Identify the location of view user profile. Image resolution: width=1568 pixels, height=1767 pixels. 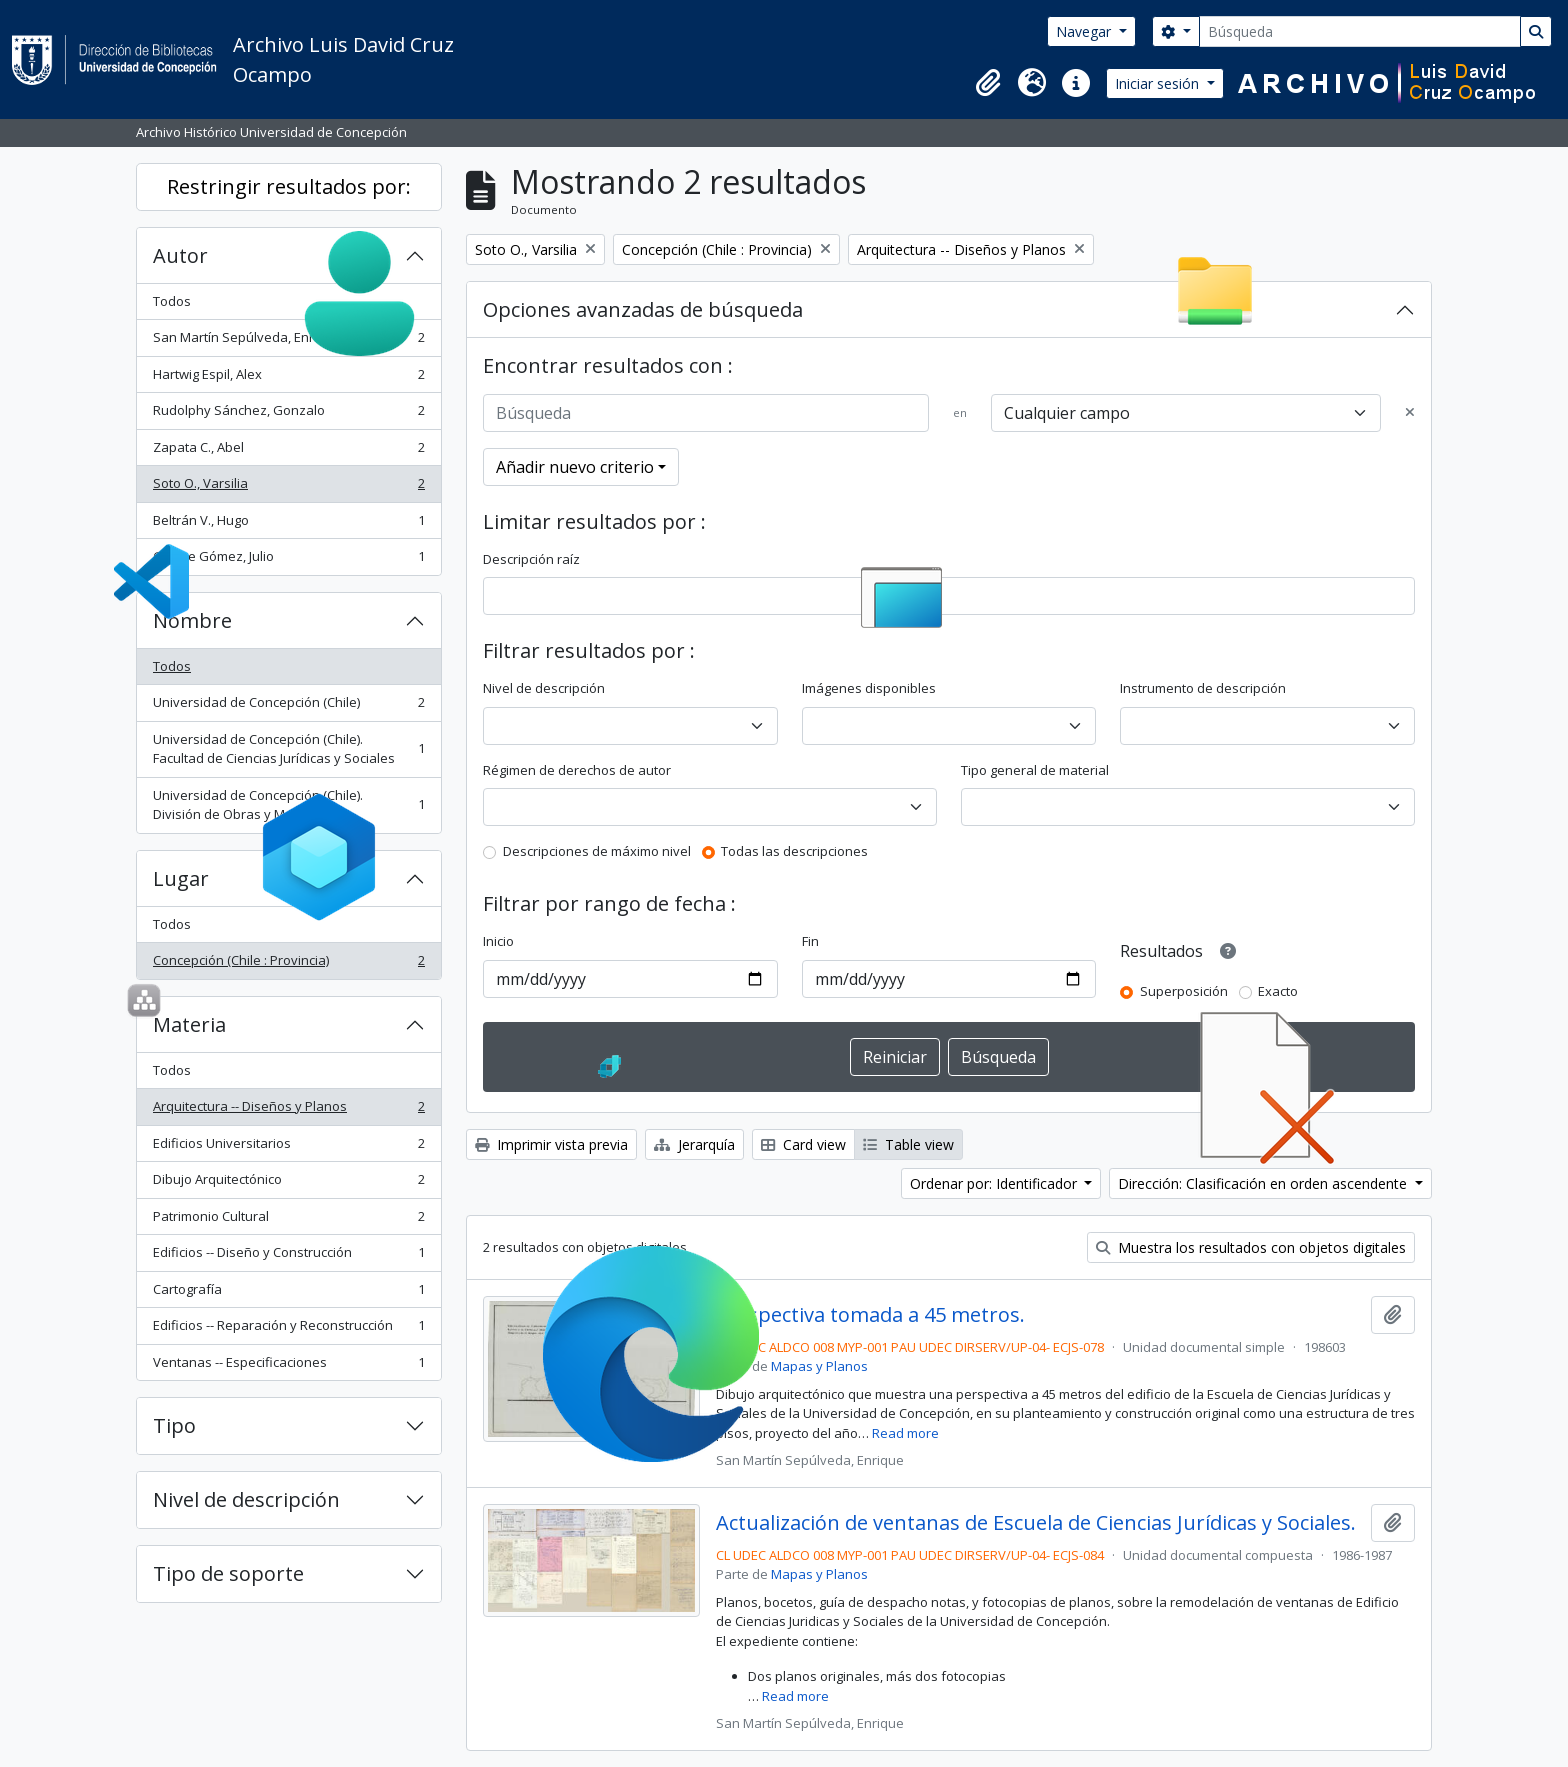
(359, 293).